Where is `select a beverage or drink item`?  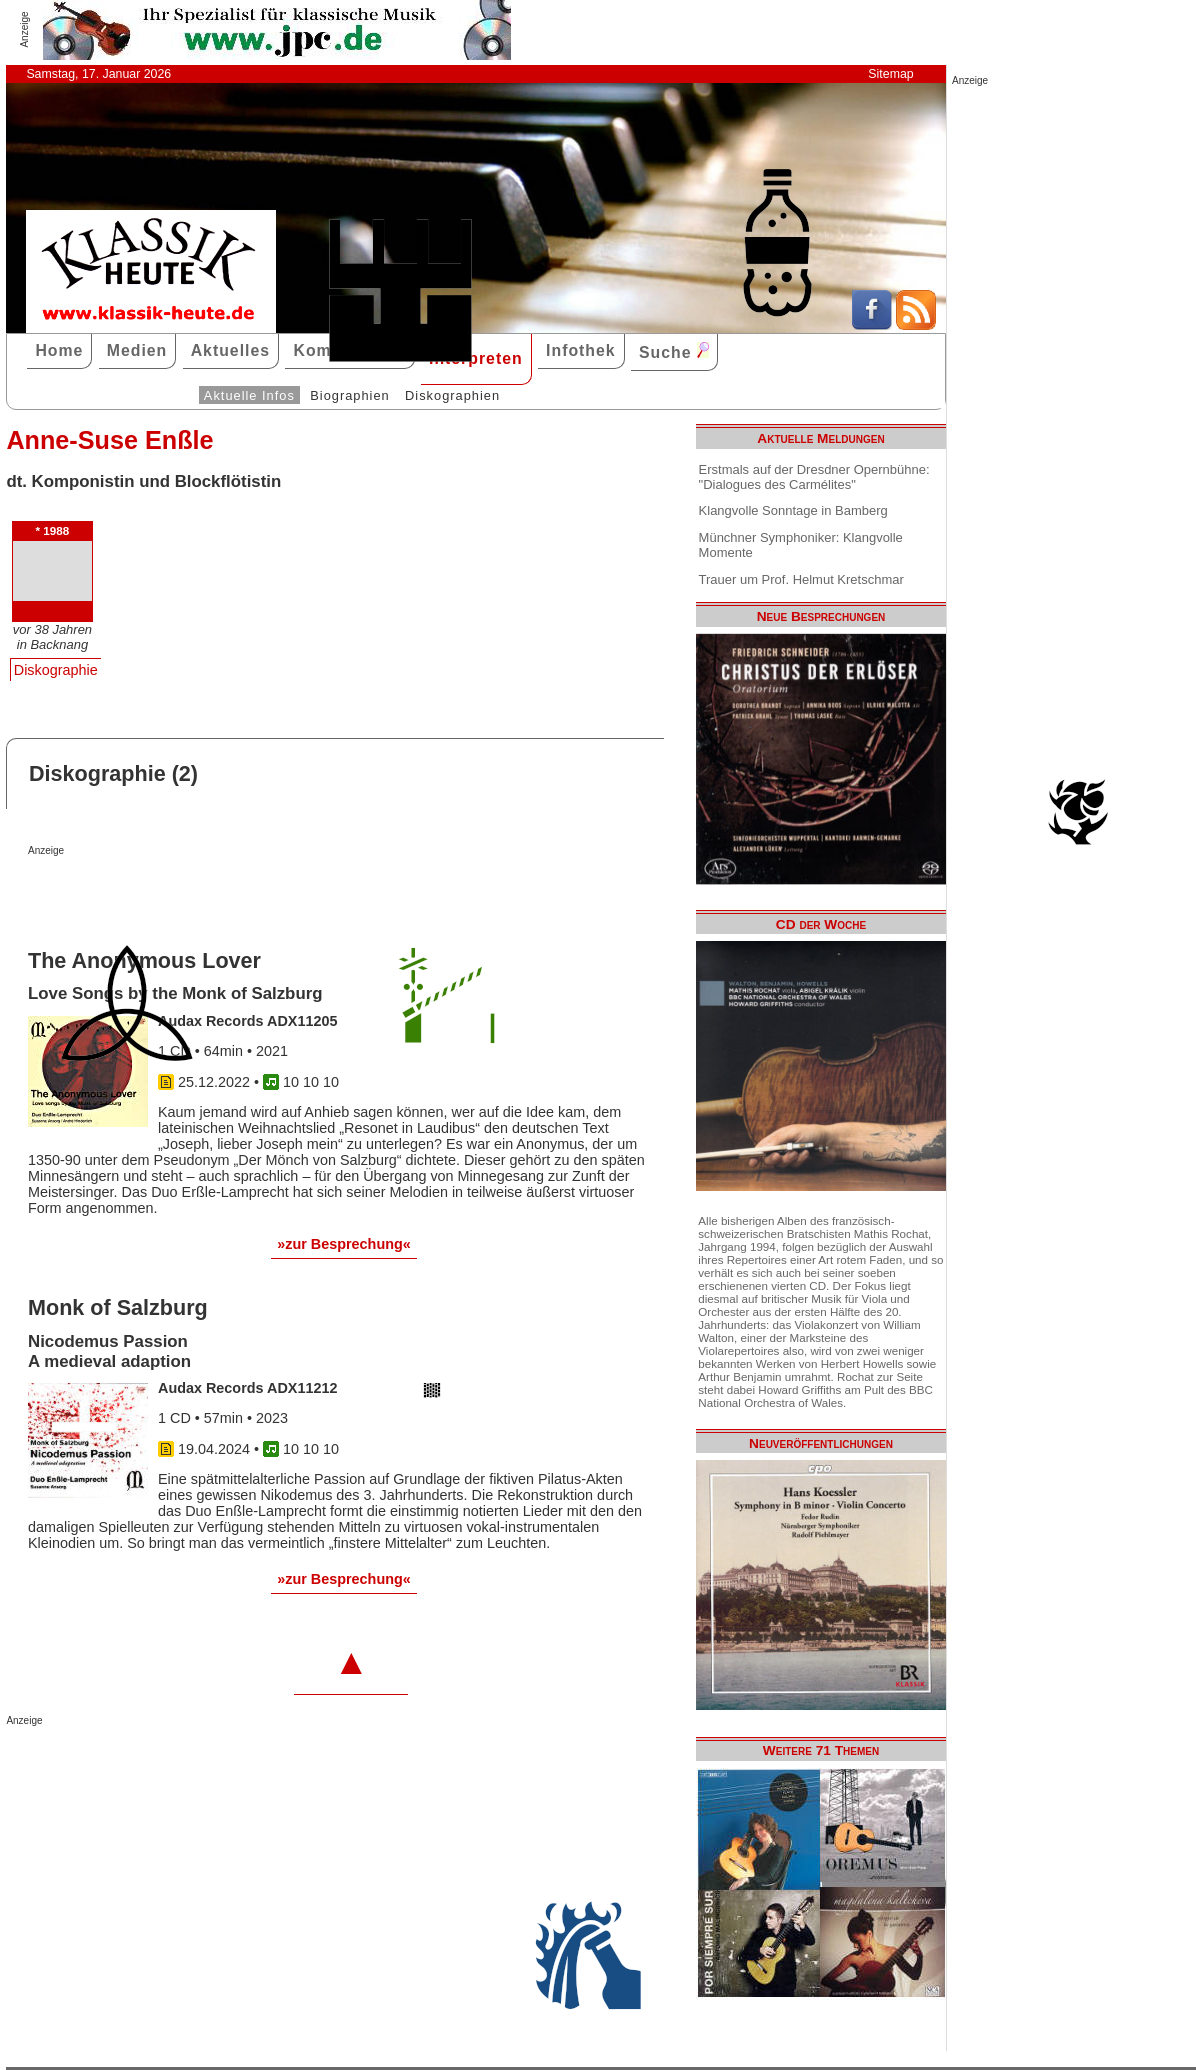
select a beverage or drink item is located at coordinates (777, 242).